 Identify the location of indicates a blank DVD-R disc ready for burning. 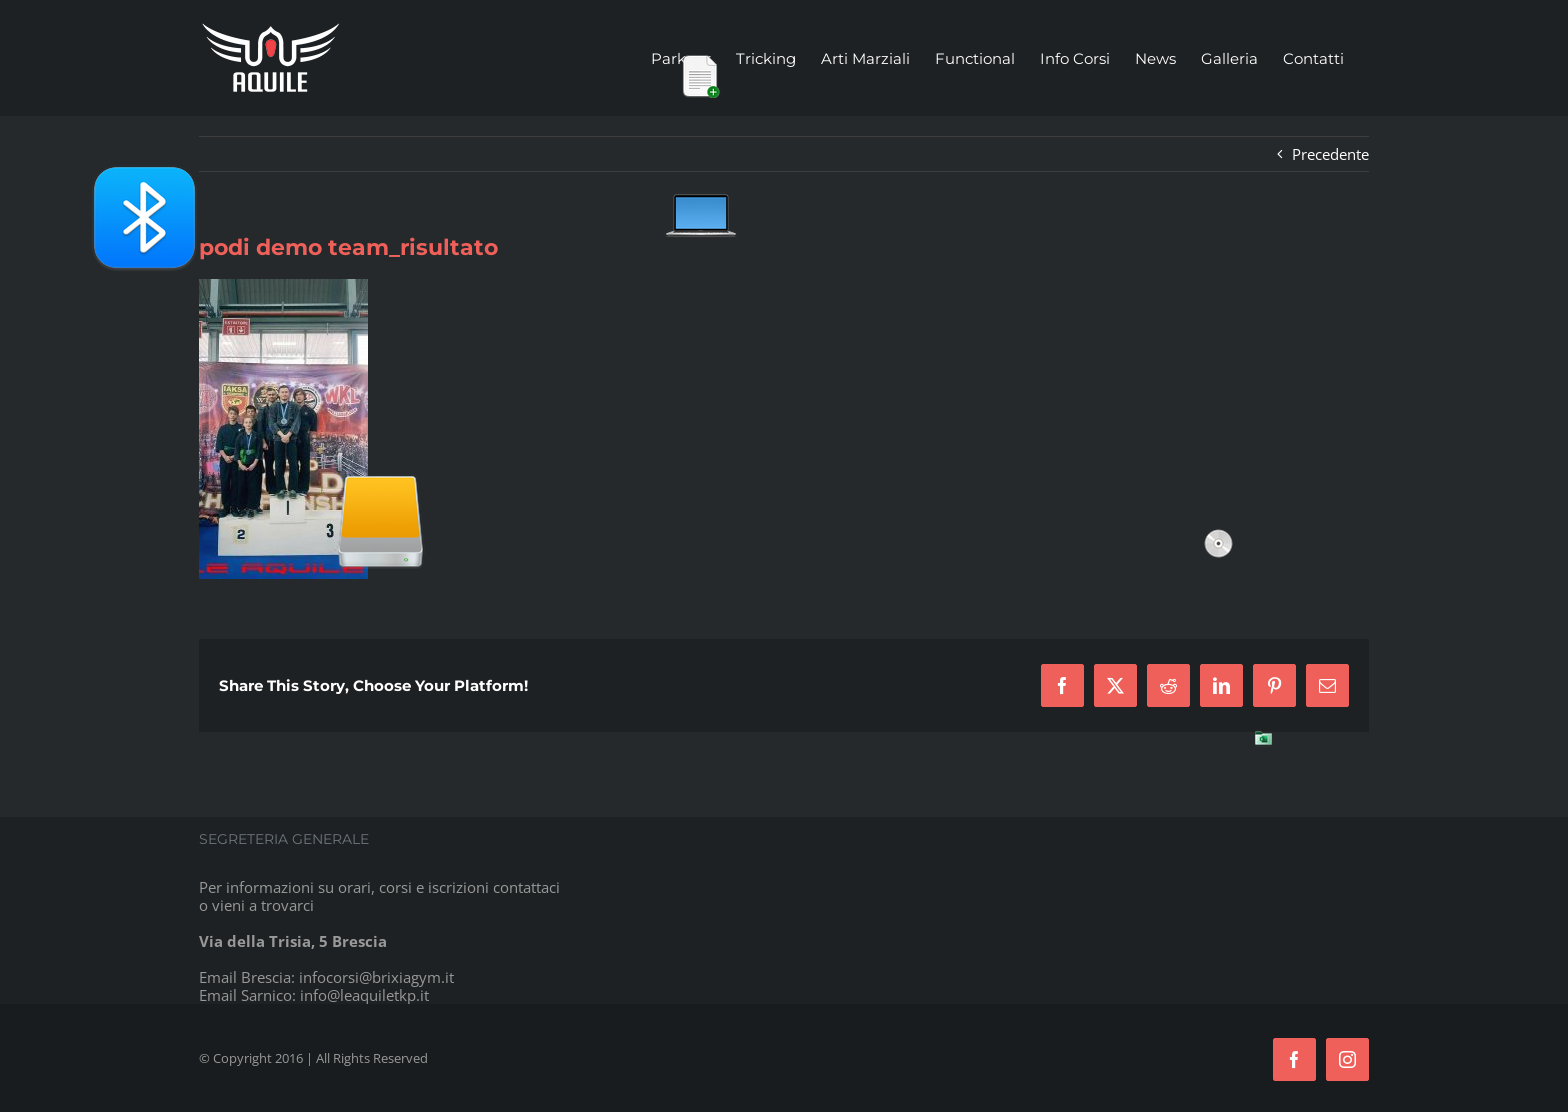
(1218, 543).